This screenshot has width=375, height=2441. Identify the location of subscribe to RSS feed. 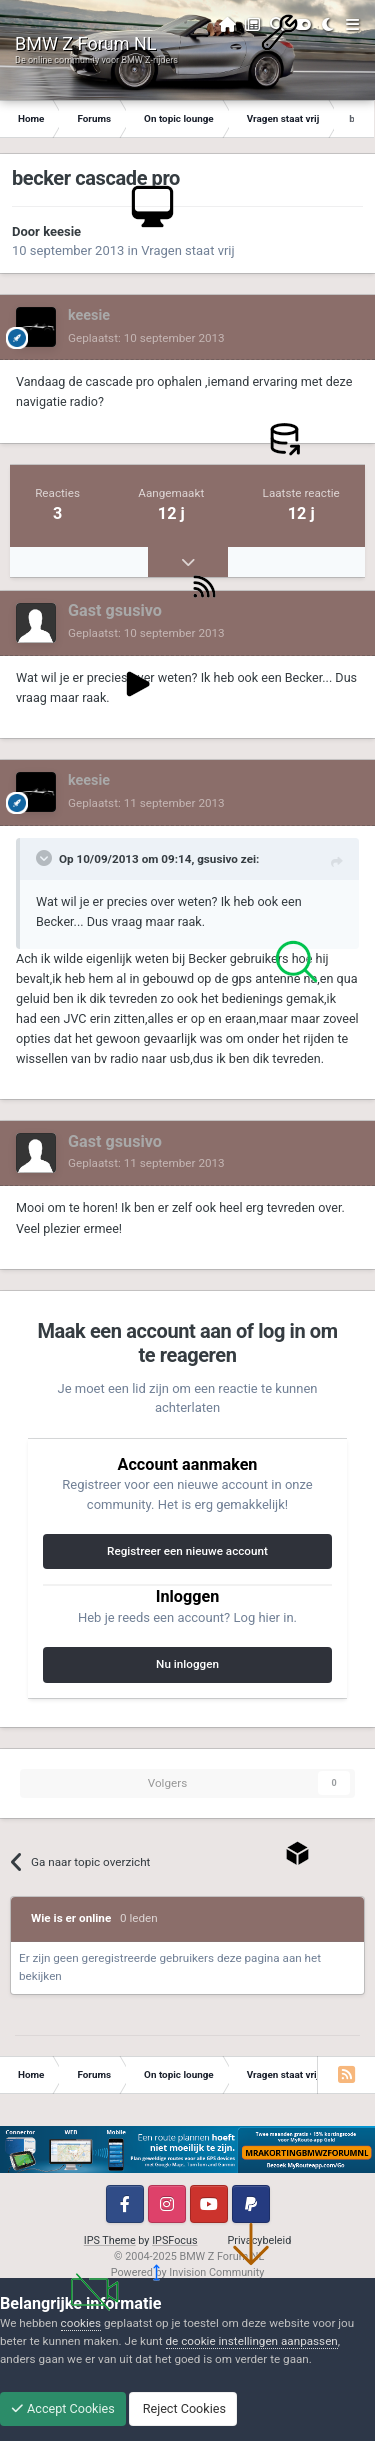
(203, 587).